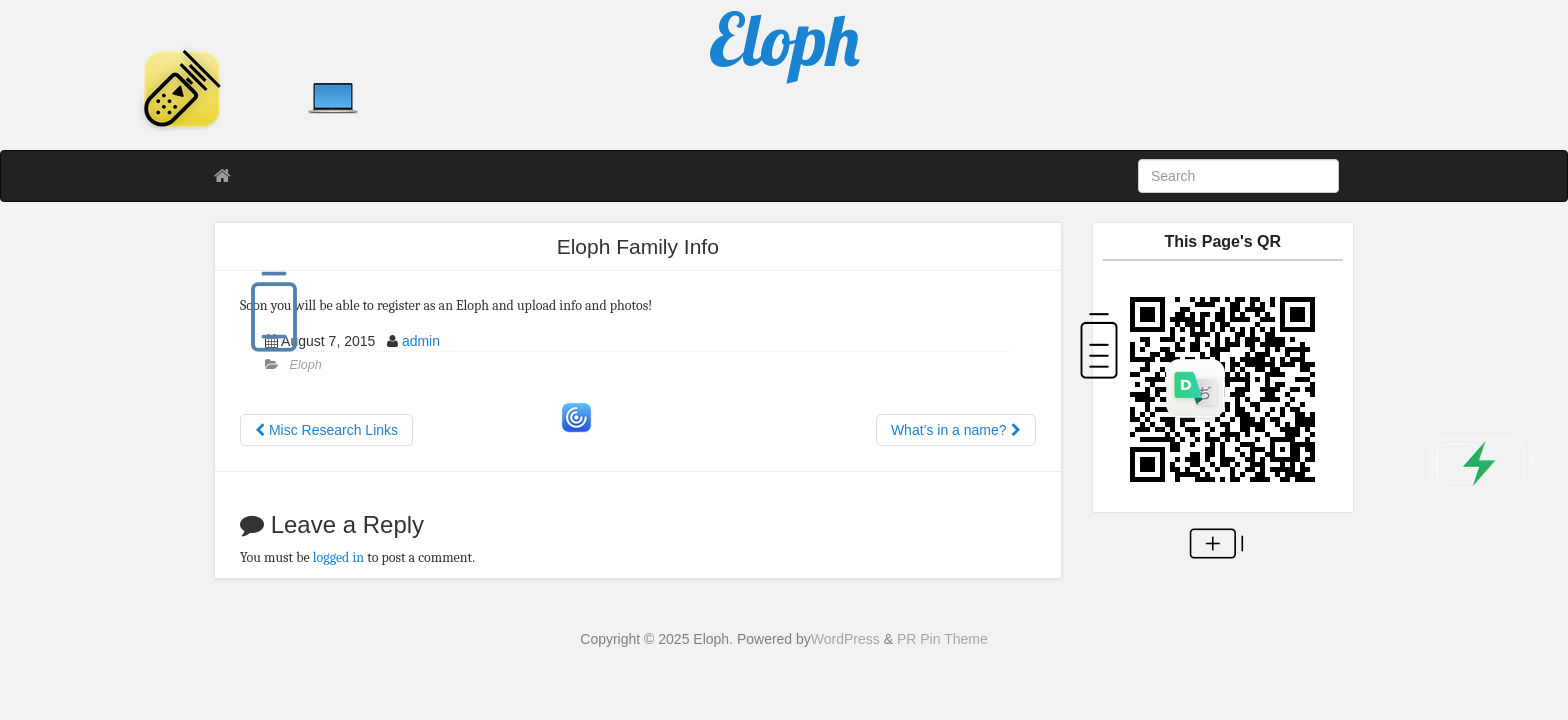 This screenshot has height=720, width=1568. What do you see at coordinates (274, 313) in the screenshot?
I see `indicates low battery status` at bounding box center [274, 313].